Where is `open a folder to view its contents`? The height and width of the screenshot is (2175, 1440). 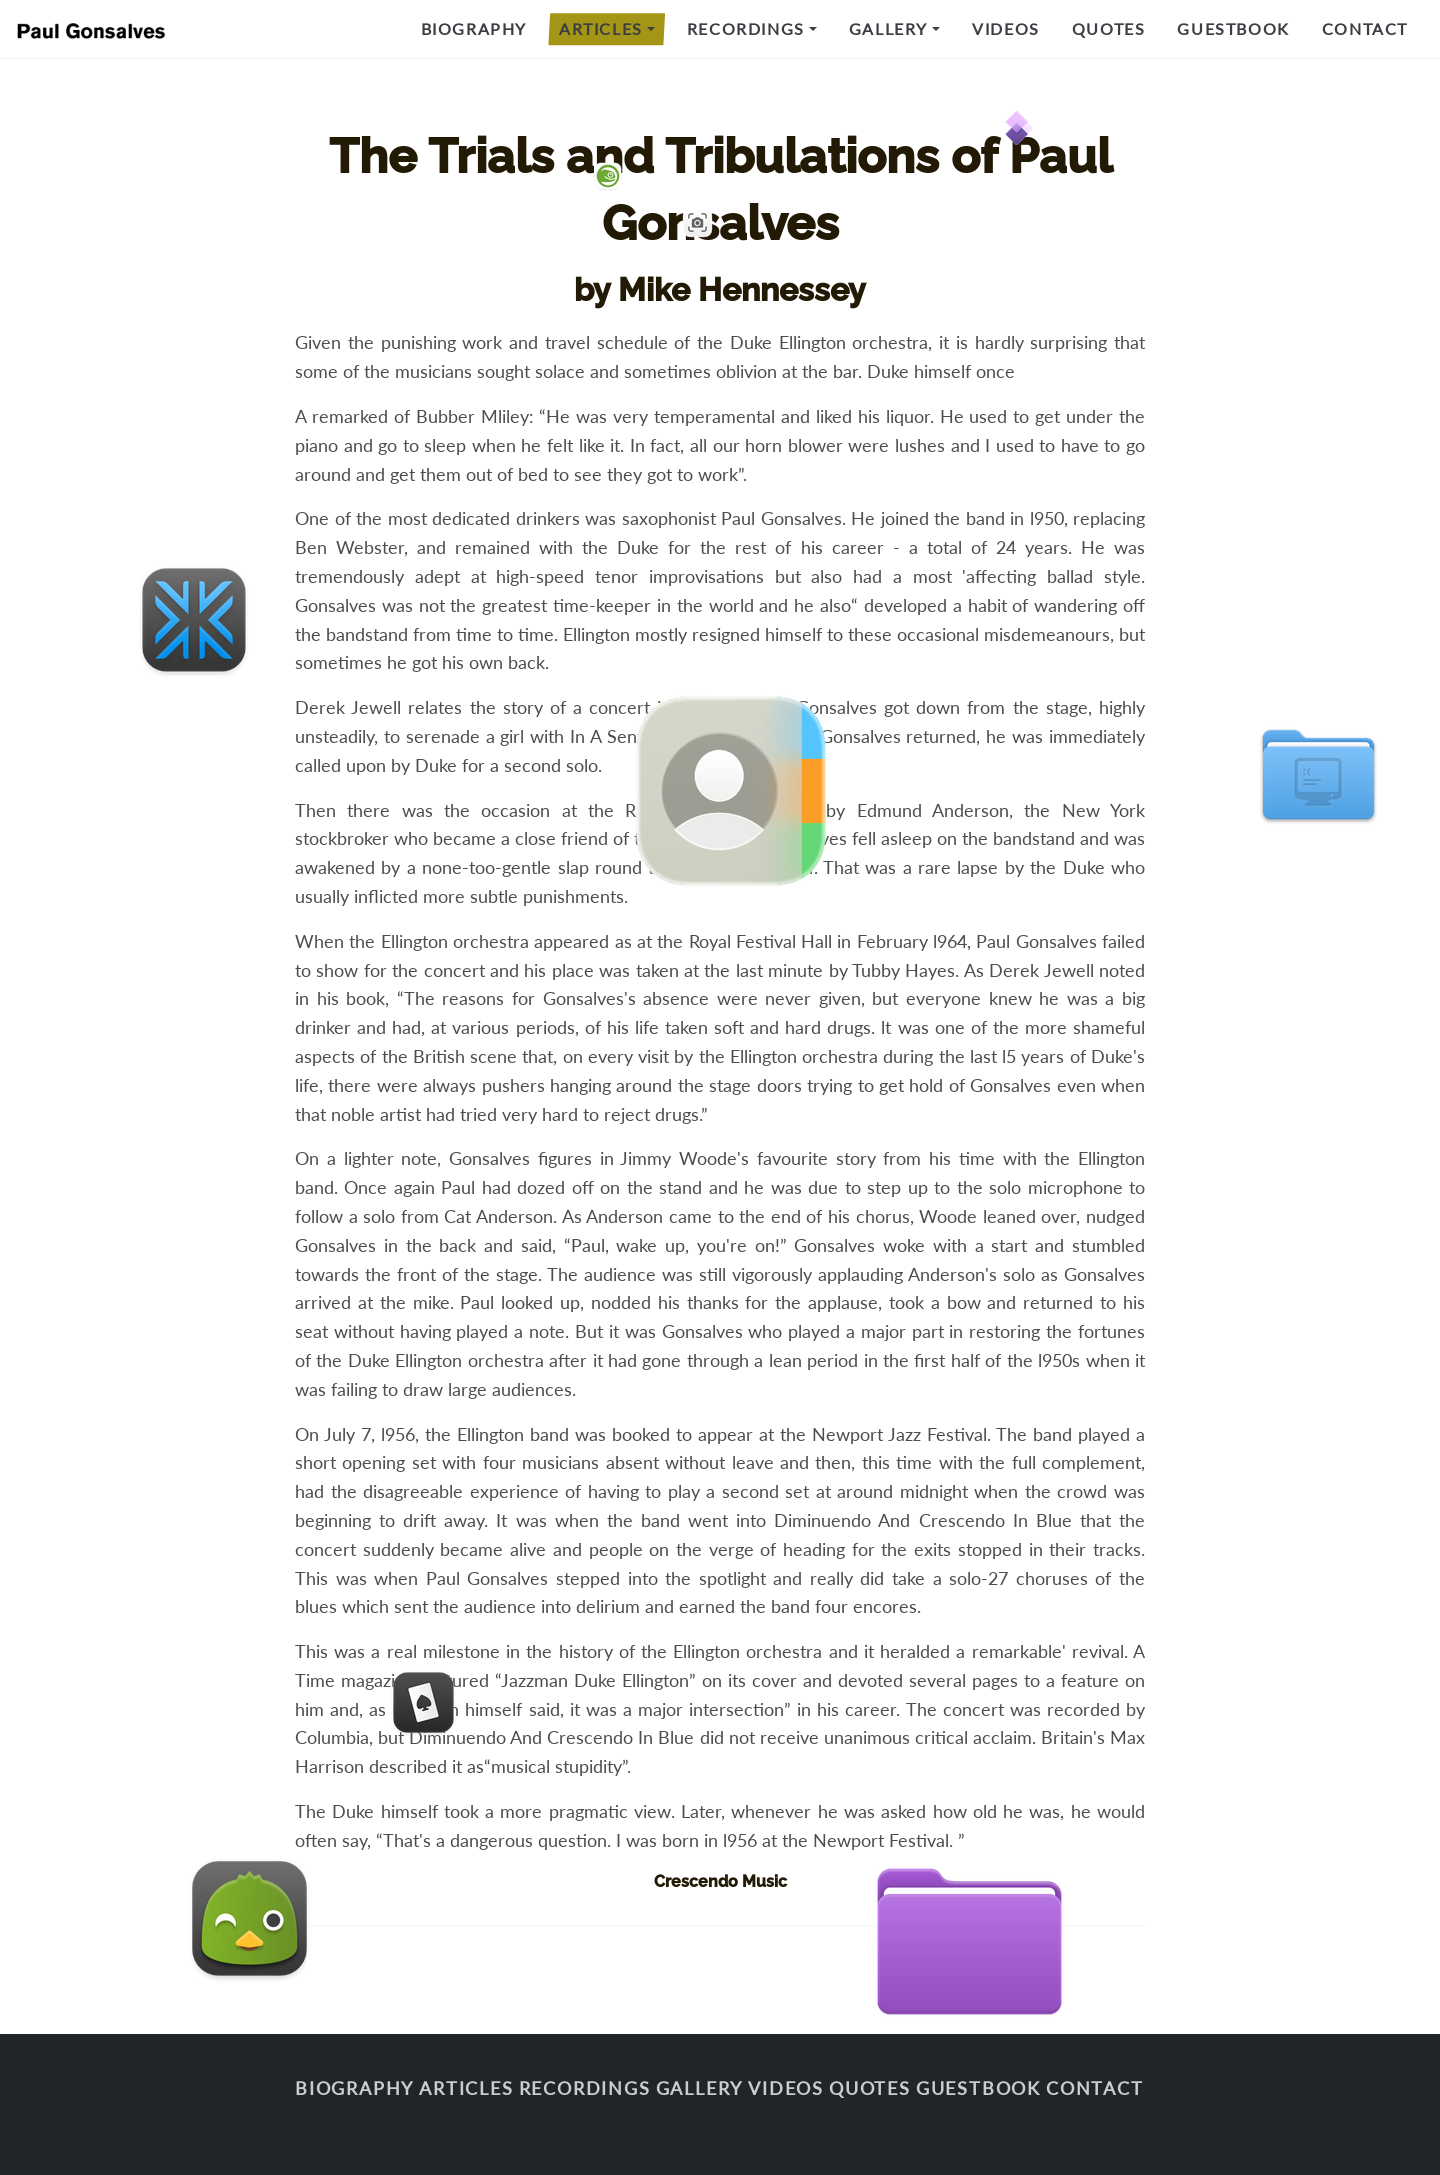
open a folder to view its contents is located at coordinates (969, 1941).